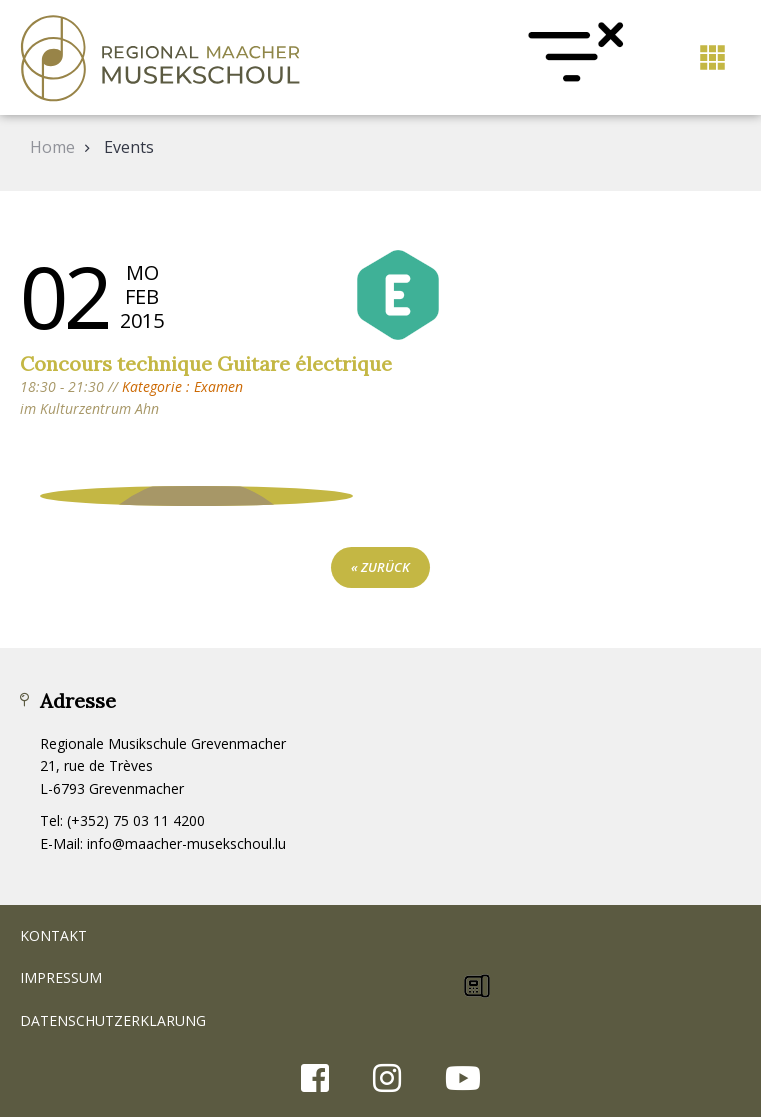  I want to click on app icon for a service or brand starting with "E", so click(398, 295).